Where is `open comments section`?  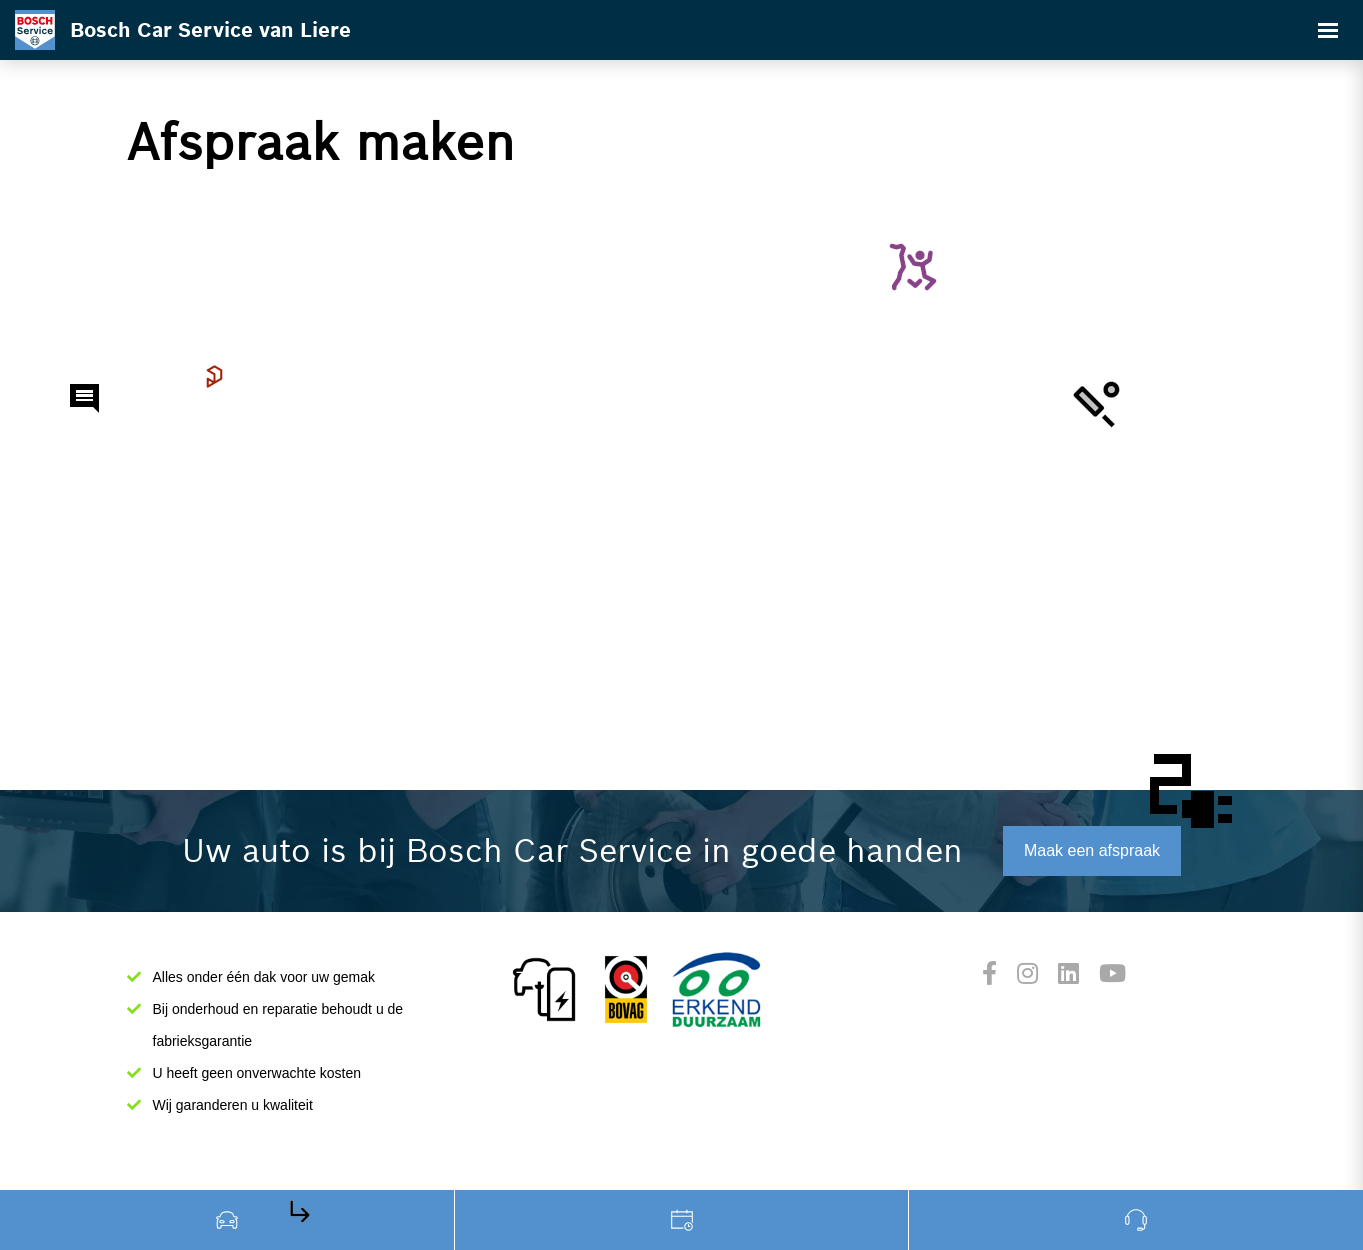 open comments section is located at coordinates (84, 398).